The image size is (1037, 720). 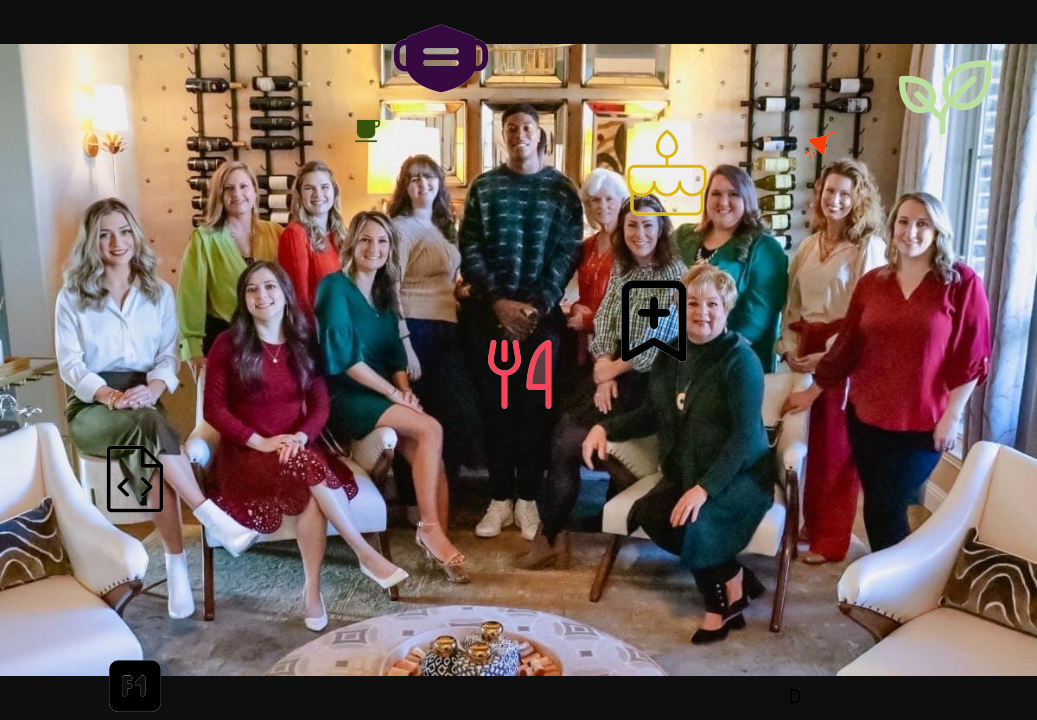 What do you see at coordinates (441, 60) in the screenshot?
I see `indicates mask required or health safety protocols` at bounding box center [441, 60].